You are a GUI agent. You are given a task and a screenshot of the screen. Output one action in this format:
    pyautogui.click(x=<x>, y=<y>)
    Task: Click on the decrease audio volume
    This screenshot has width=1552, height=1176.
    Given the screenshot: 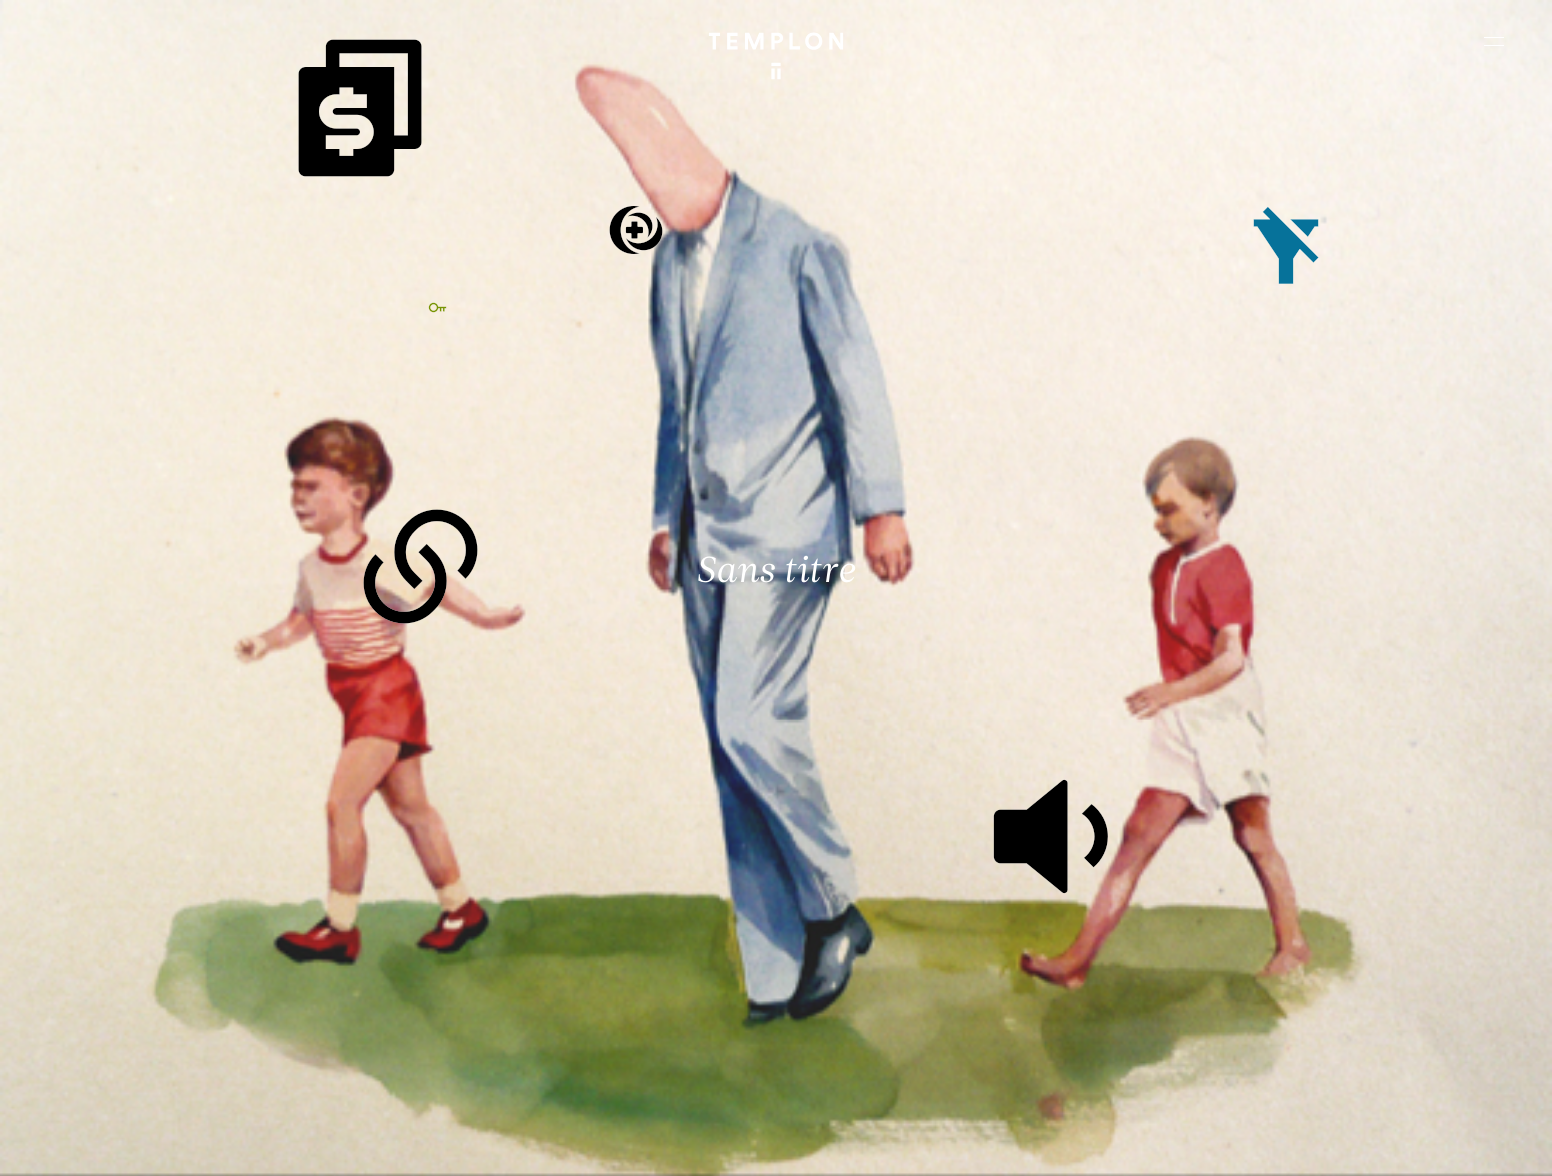 What is the action you would take?
    pyautogui.click(x=1047, y=836)
    